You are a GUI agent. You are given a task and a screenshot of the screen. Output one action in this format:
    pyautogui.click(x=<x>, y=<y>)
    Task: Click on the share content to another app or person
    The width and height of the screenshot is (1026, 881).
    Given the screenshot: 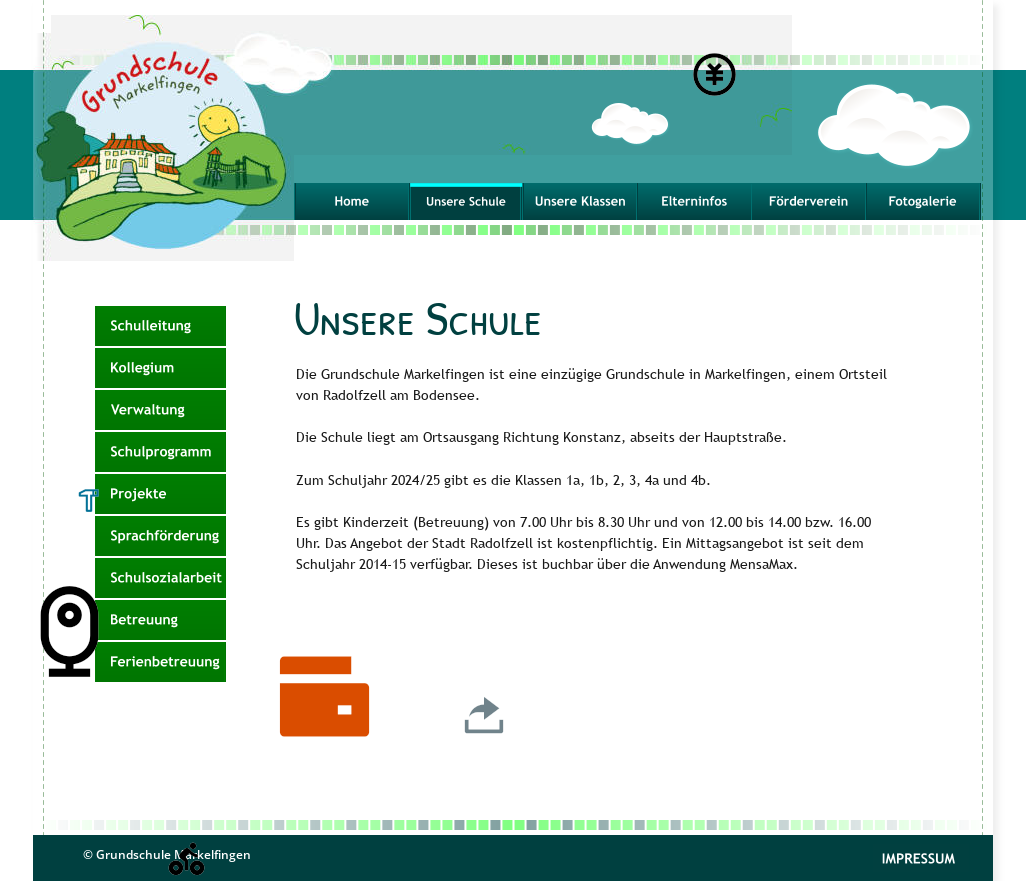 What is the action you would take?
    pyautogui.click(x=484, y=716)
    